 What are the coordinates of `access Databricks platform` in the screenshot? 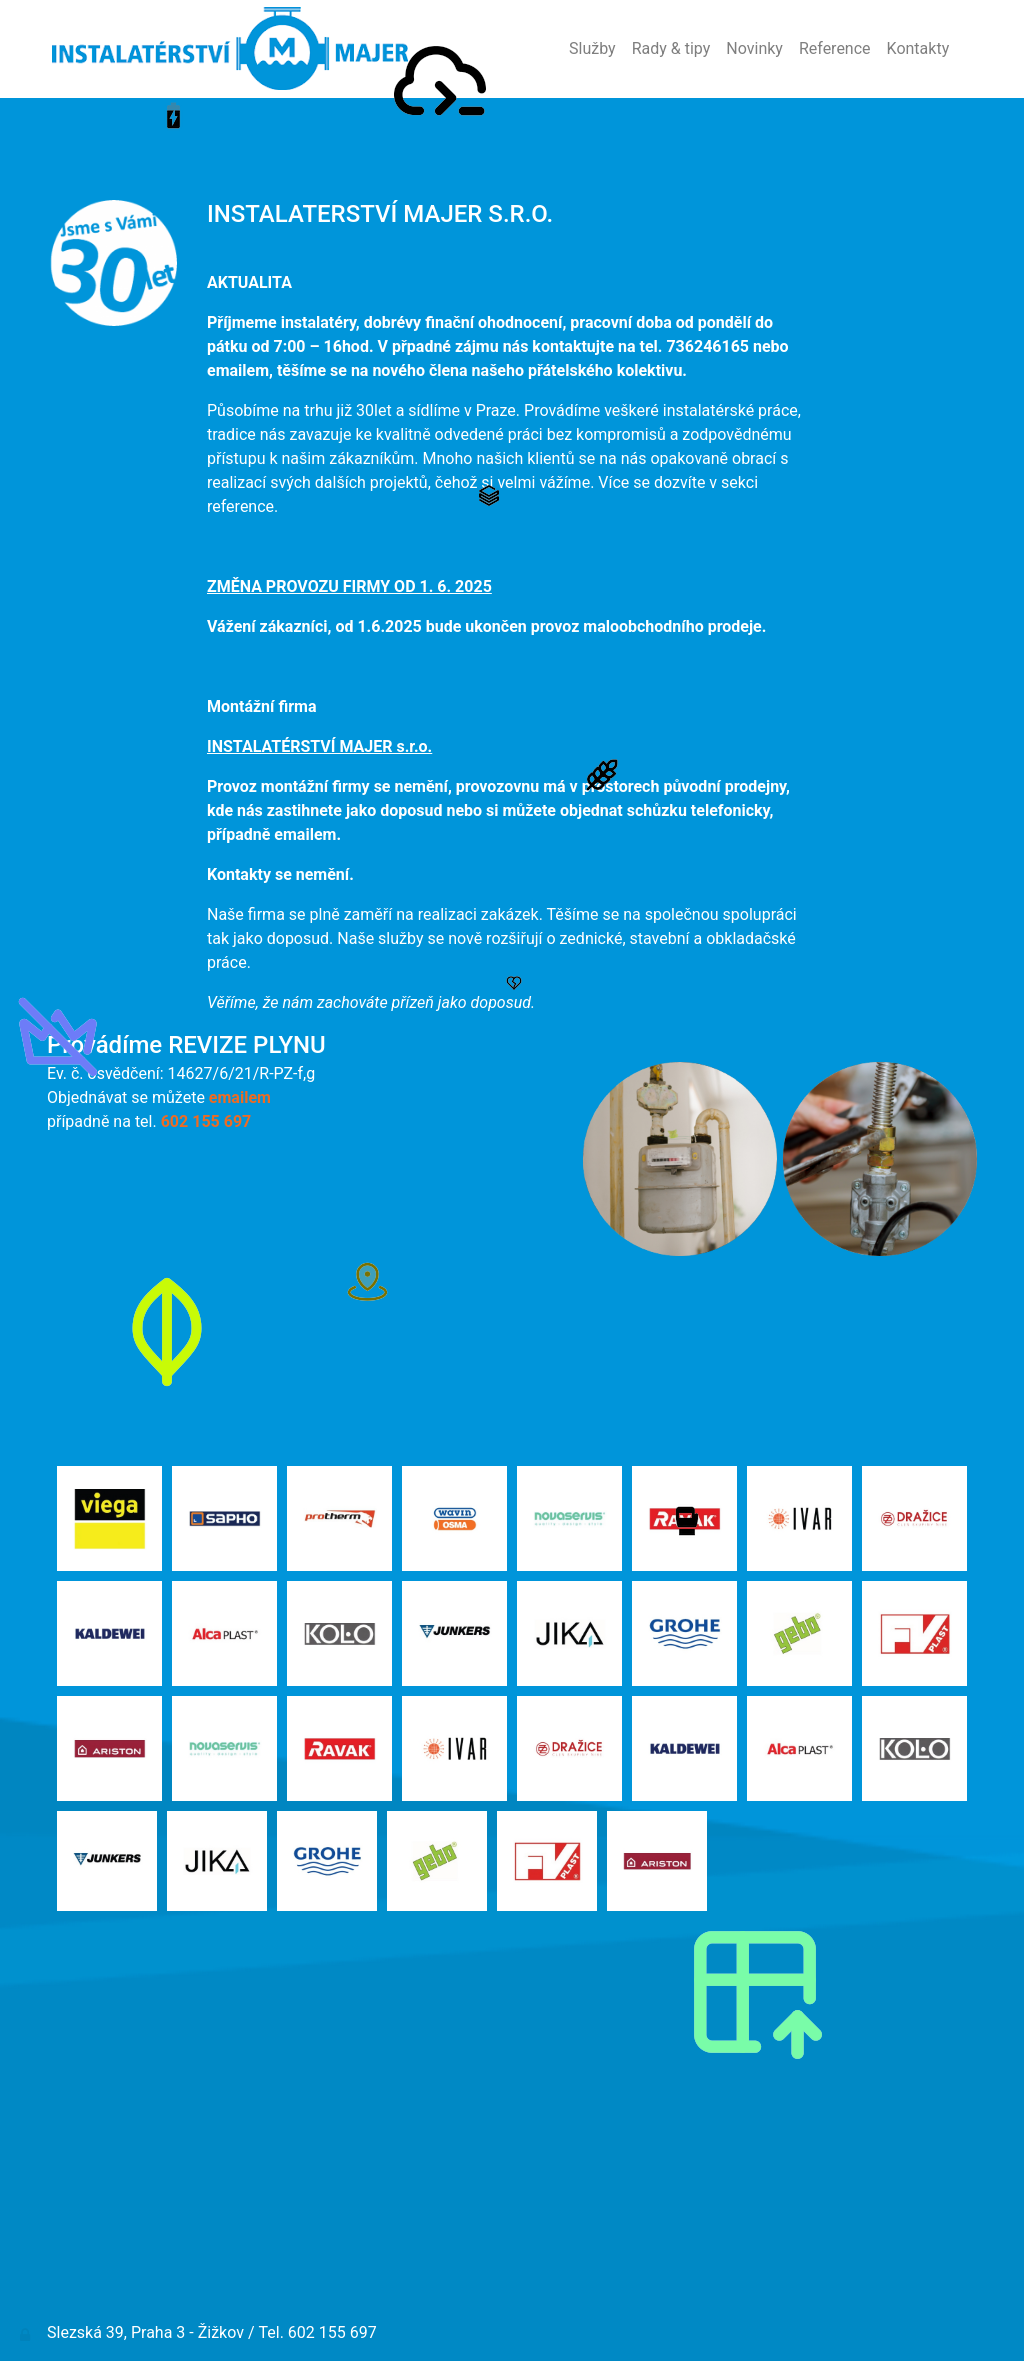 It's located at (489, 495).